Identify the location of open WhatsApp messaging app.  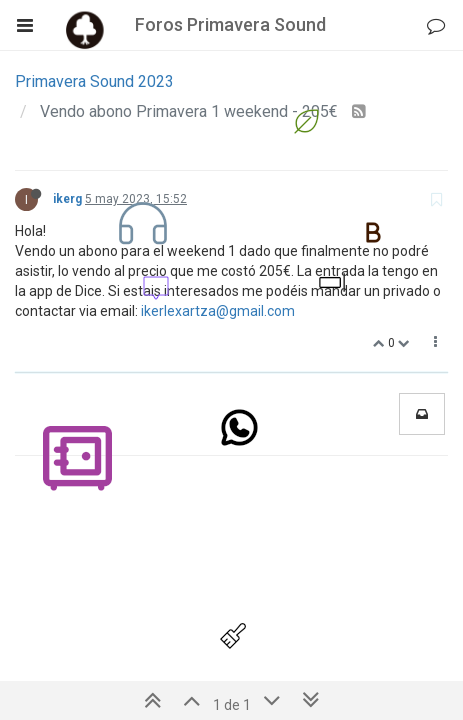
(239, 427).